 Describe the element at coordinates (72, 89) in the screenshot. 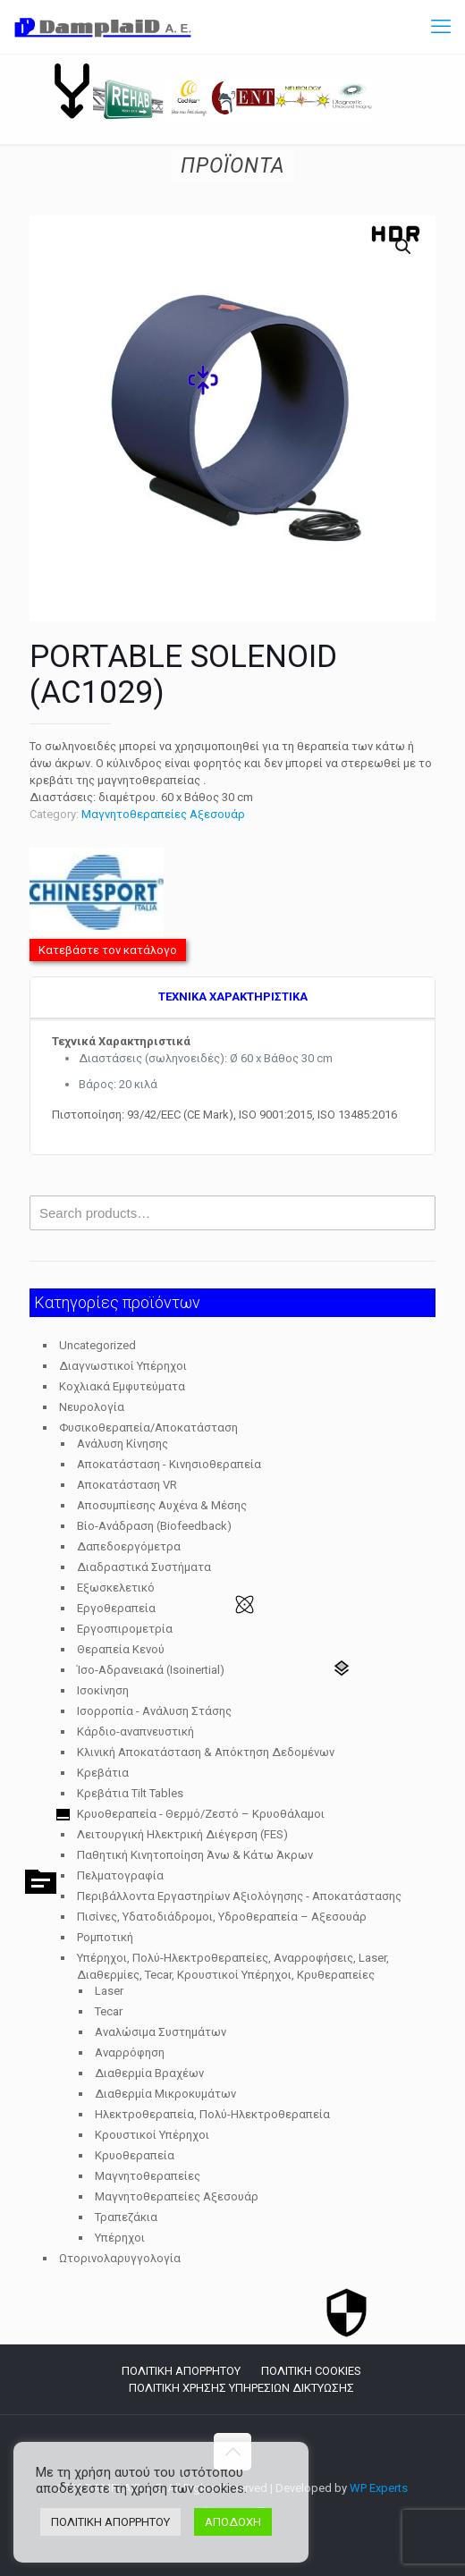

I see `merge branches or items together` at that location.